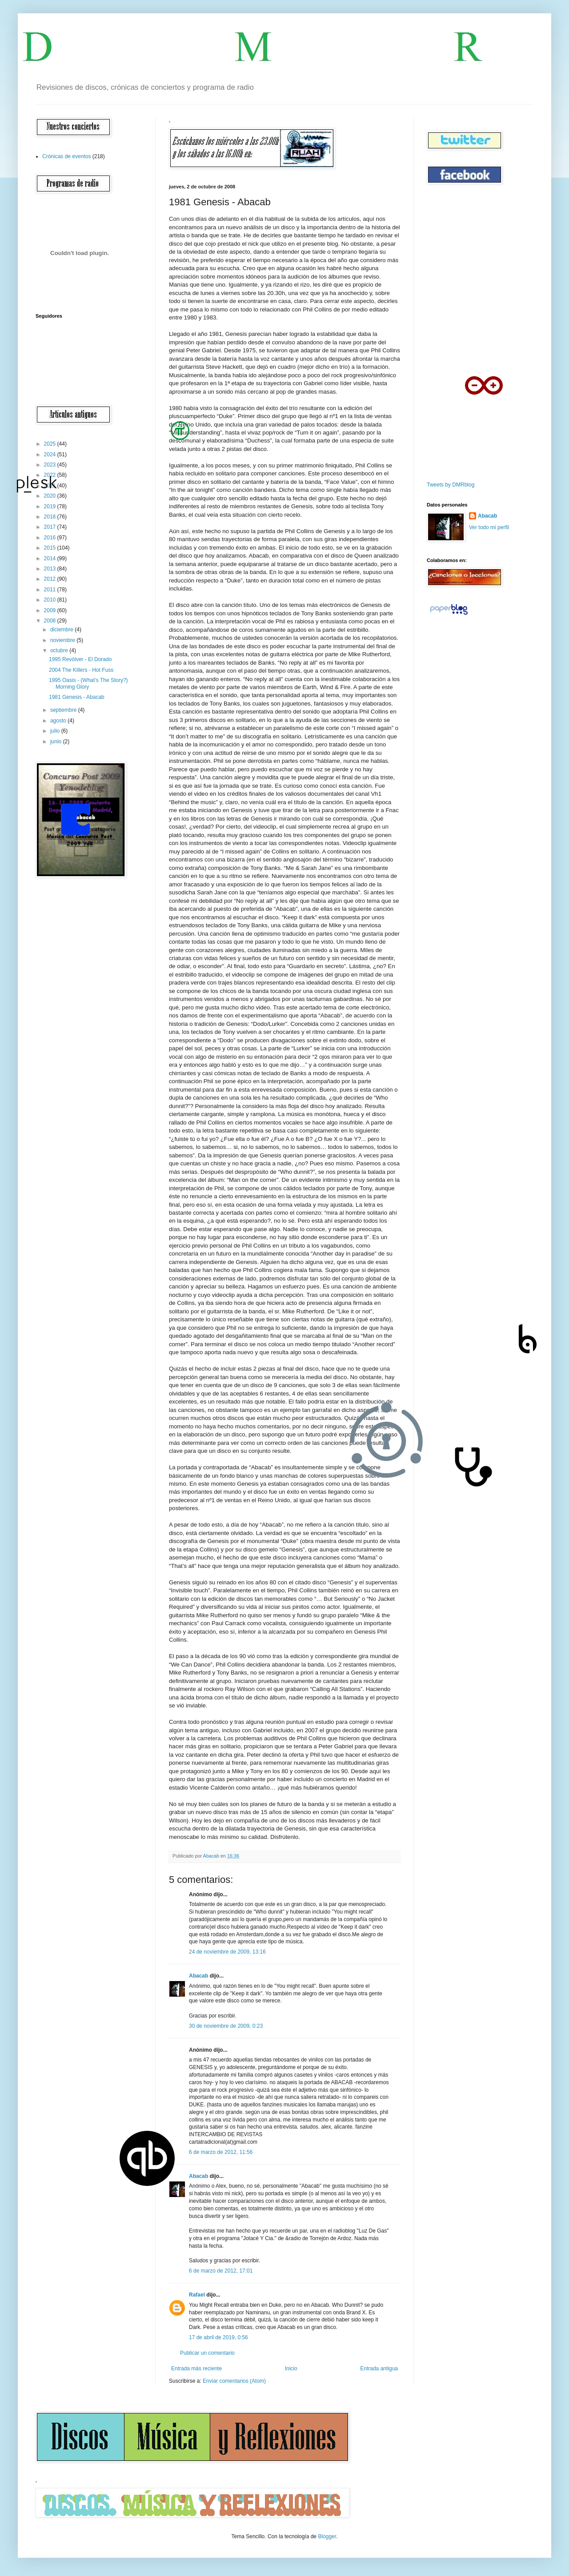 The width and height of the screenshot is (569, 2576). I want to click on pi network cryptocurrency logo, so click(180, 431).